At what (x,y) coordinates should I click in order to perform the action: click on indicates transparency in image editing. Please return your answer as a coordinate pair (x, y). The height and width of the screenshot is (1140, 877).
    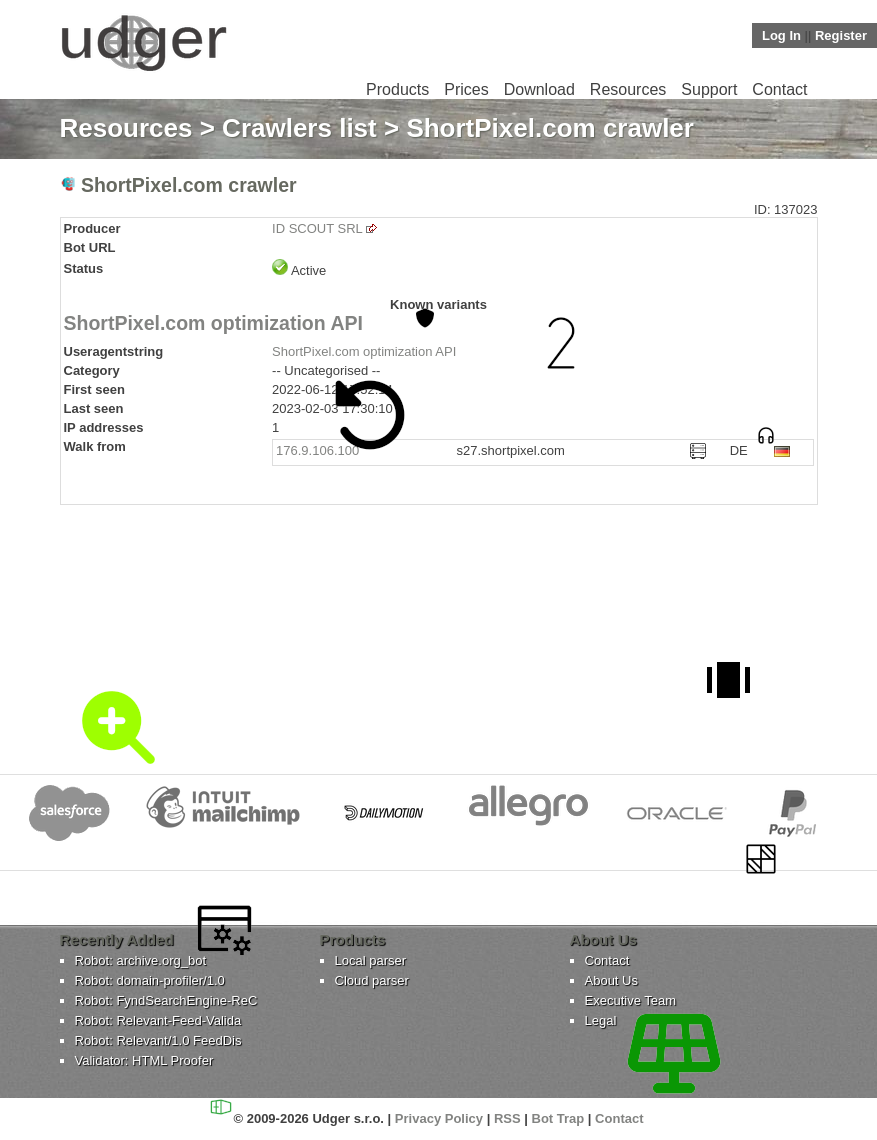
    Looking at the image, I should click on (761, 859).